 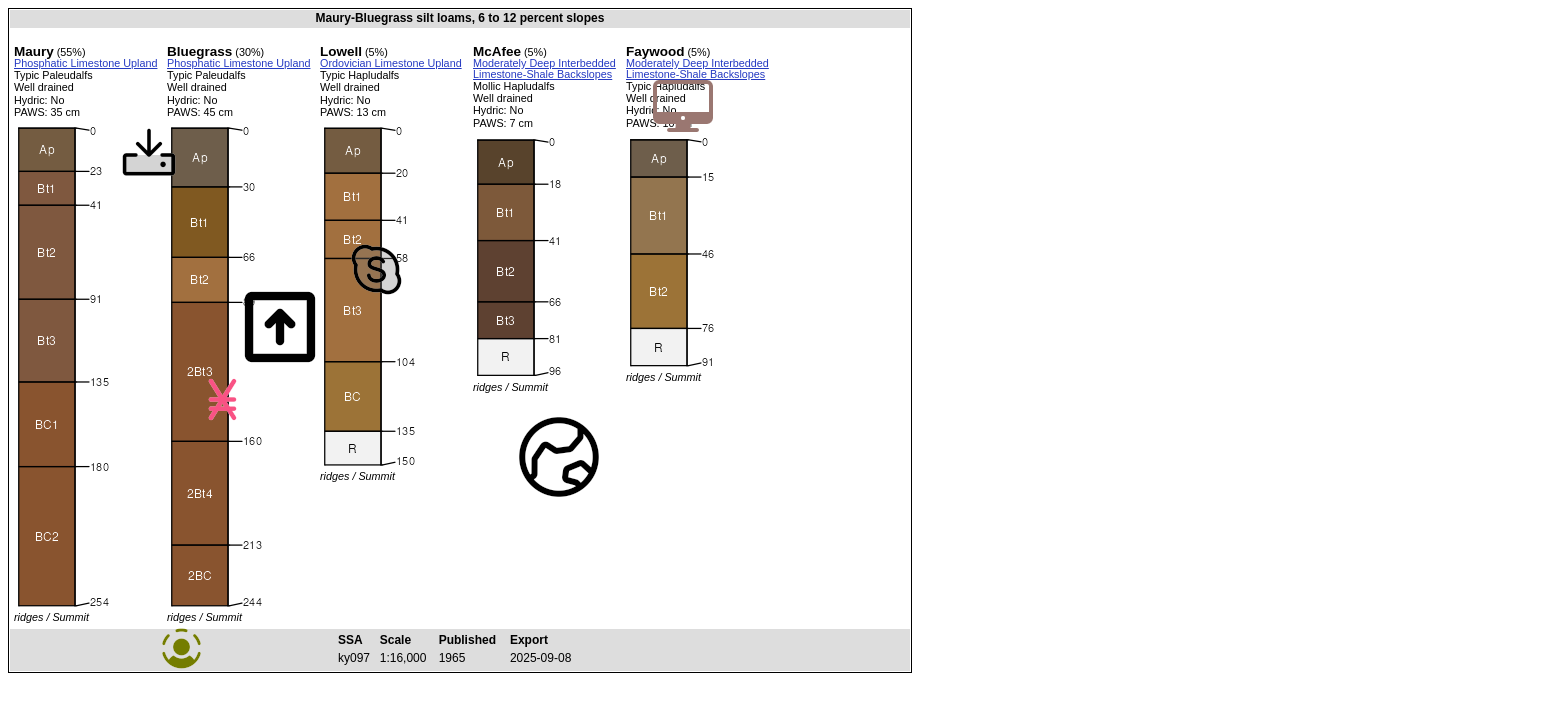 What do you see at coordinates (683, 106) in the screenshot?
I see `switch to desktop view` at bounding box center [683, 106].